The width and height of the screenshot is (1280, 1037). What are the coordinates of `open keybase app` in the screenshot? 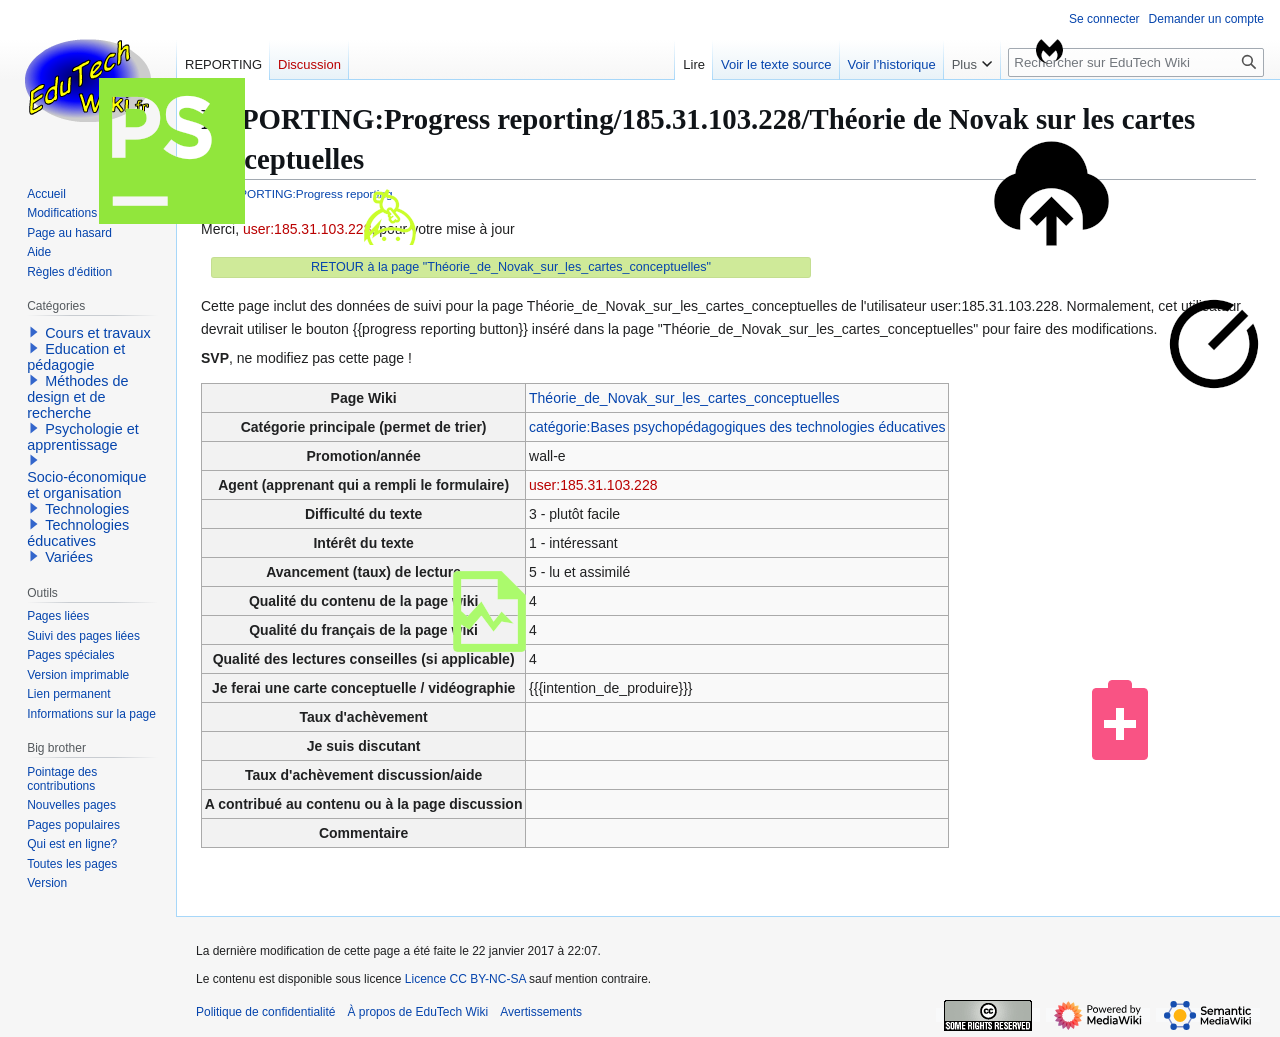 It's located at (390, 217).